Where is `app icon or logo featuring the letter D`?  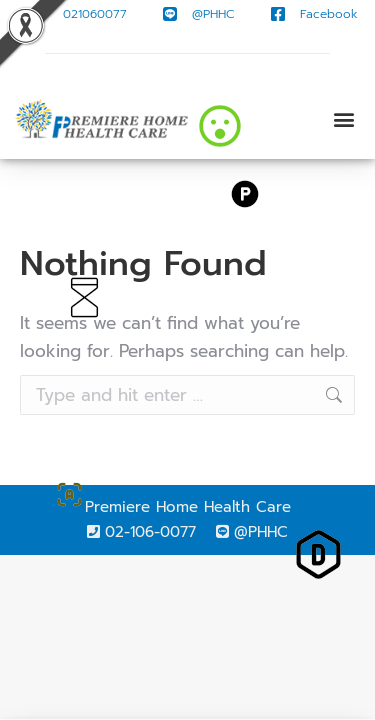 app icon or logo featuring the letter D is located at coordinates (318, 554).